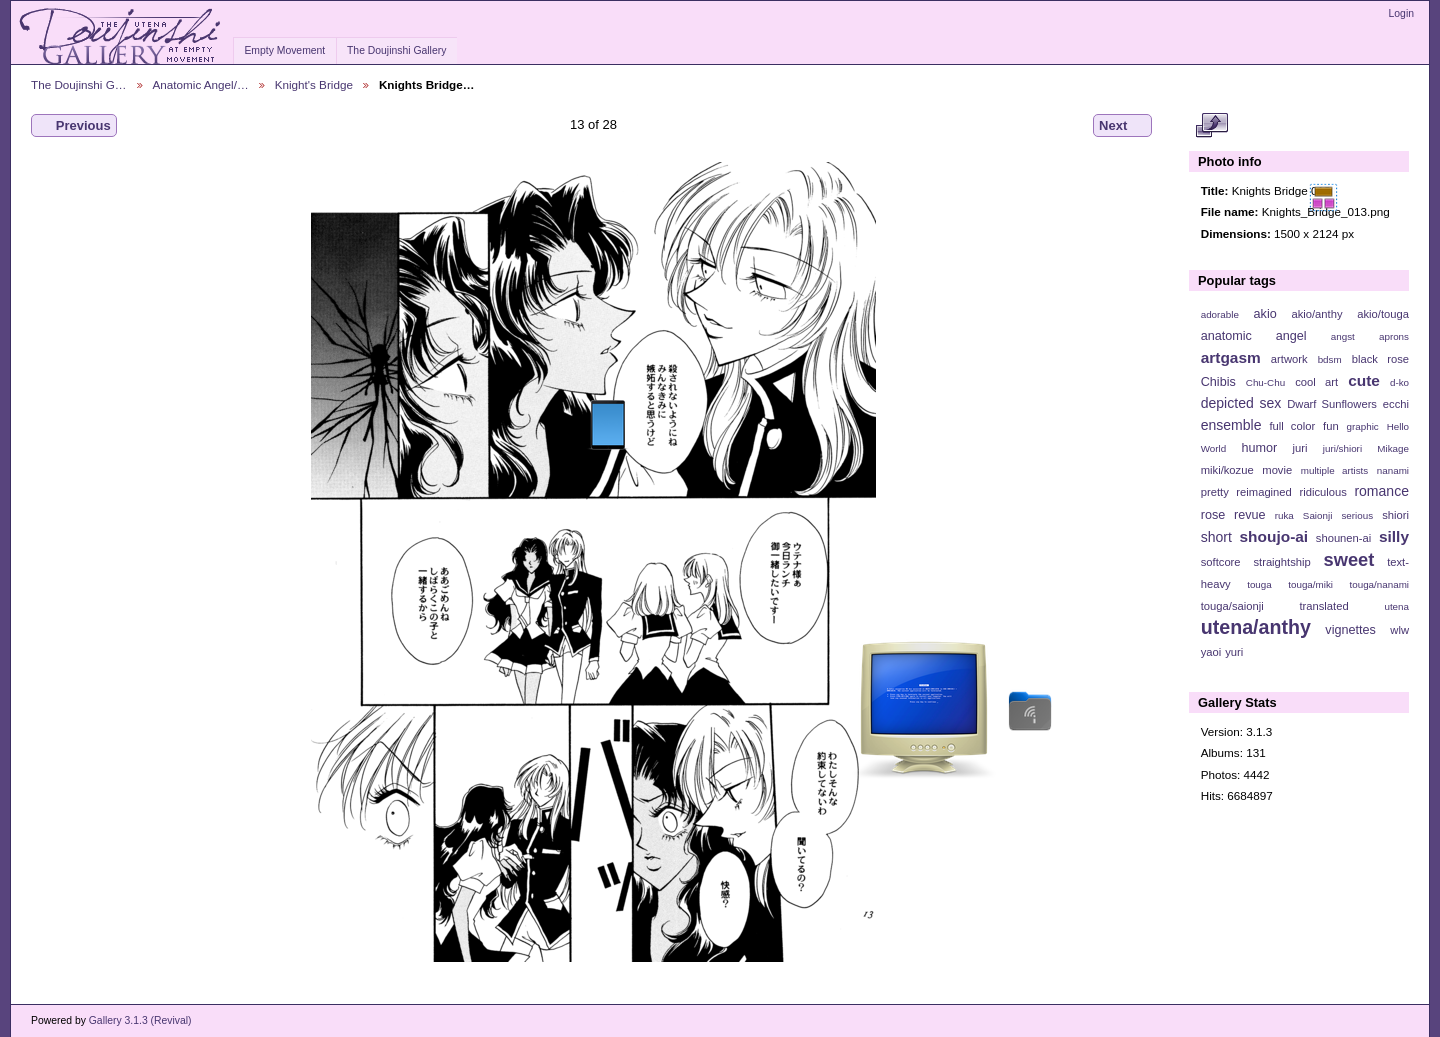 The height and width of the screenshot is (1037, 1440). Describe the element at coordinates (924, 706) in the screenshot. I see `connect to a windows PC or external computer` at that location.